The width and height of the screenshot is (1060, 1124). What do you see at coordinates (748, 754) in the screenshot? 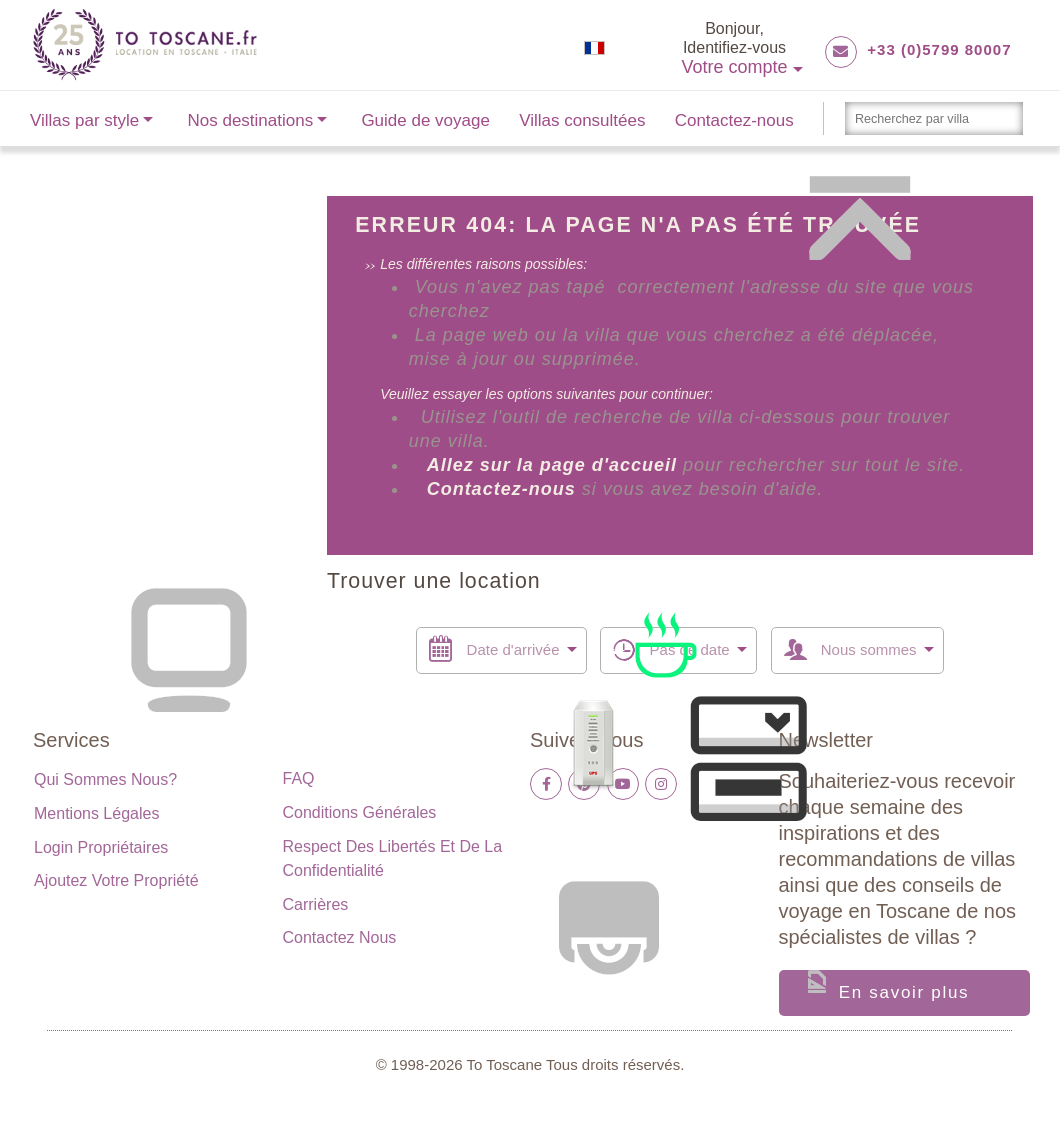
I see `gtk widget factory demo application` at bounding box center [748, 754].